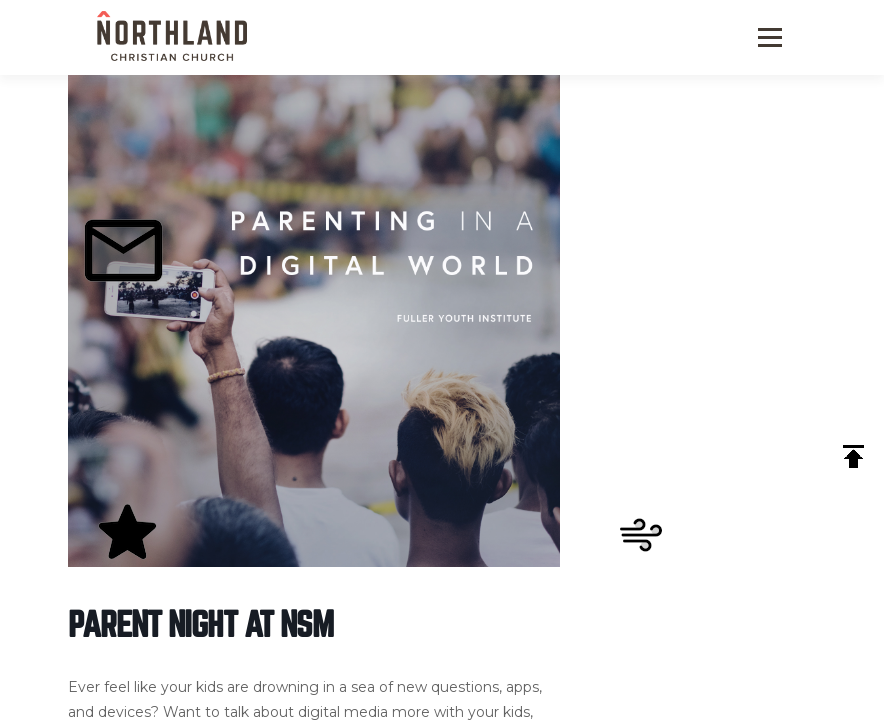  Describe the element at coordinates (853, 456) in the screenshot. I see `publish or upload content` at that location.